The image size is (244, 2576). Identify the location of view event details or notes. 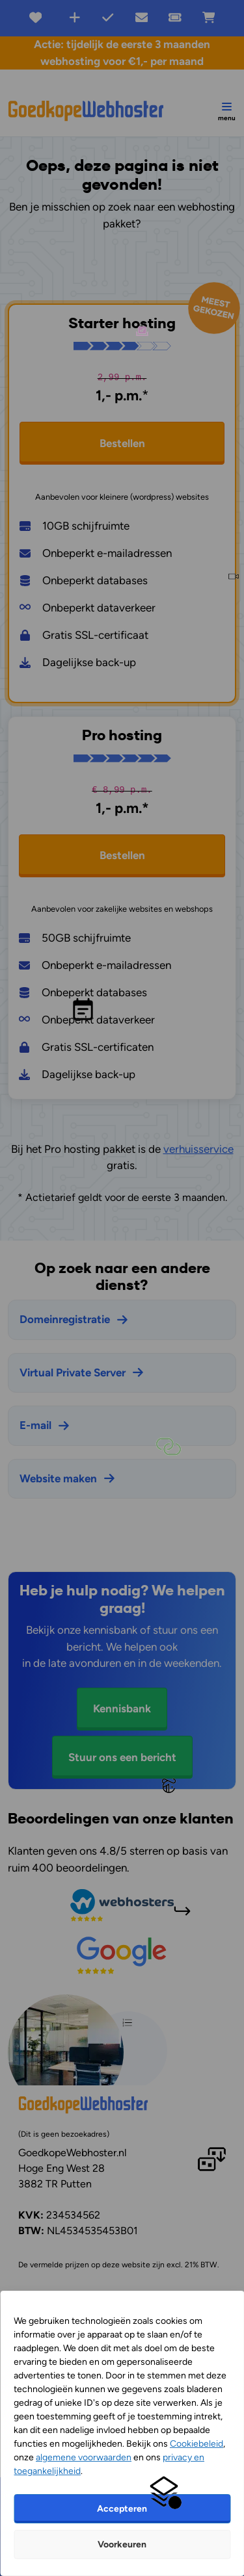
(83, 1010).